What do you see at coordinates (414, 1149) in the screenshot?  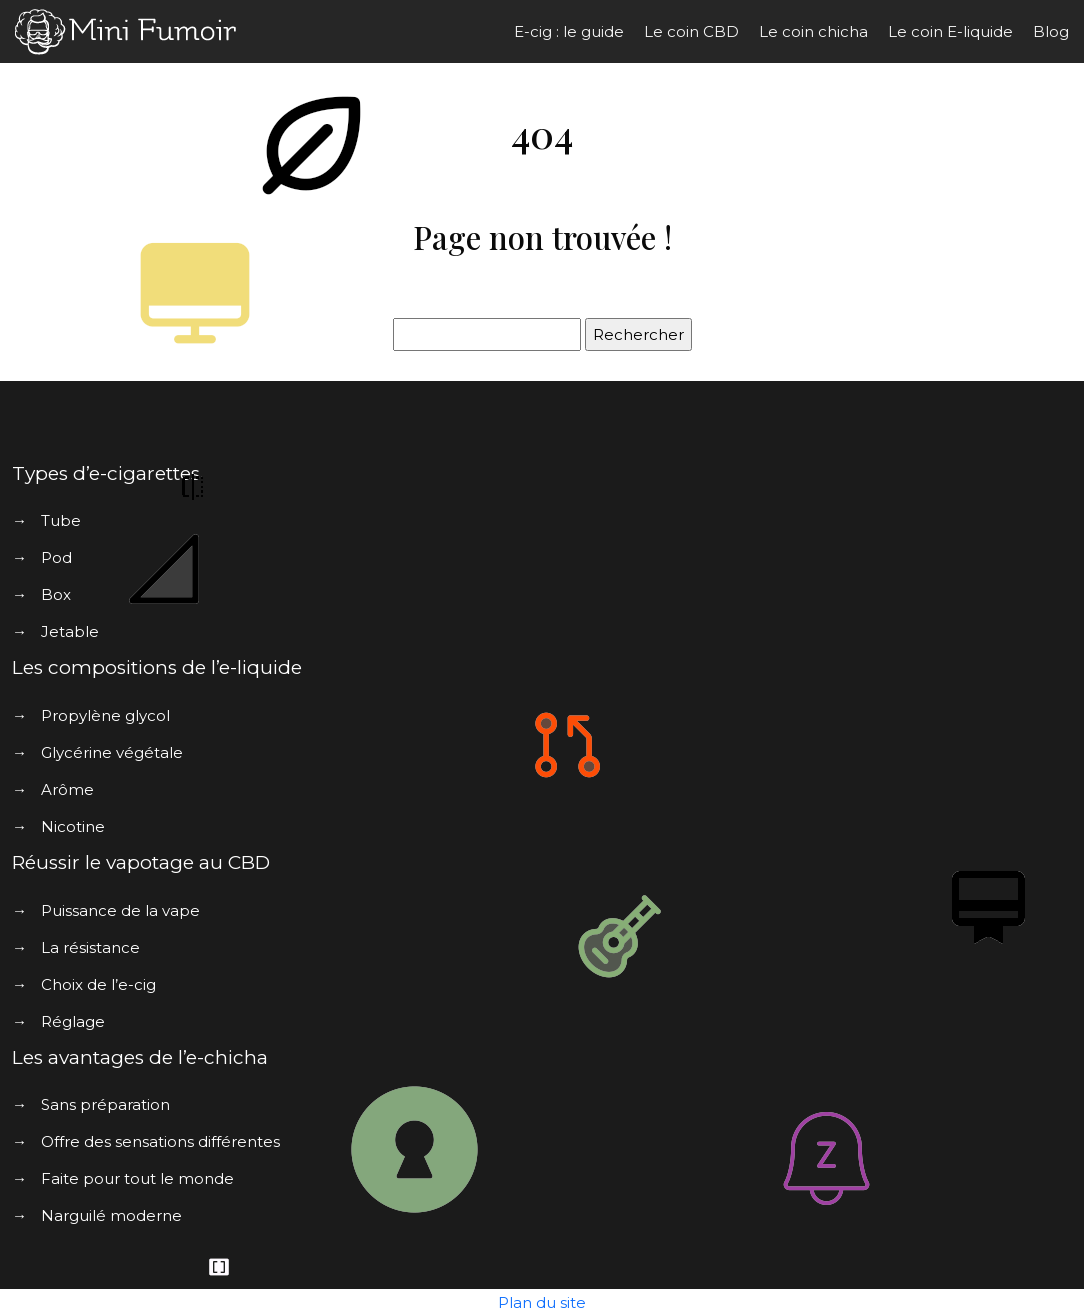 I see `access security or privacy settings` at bounding box center [414, 1149].